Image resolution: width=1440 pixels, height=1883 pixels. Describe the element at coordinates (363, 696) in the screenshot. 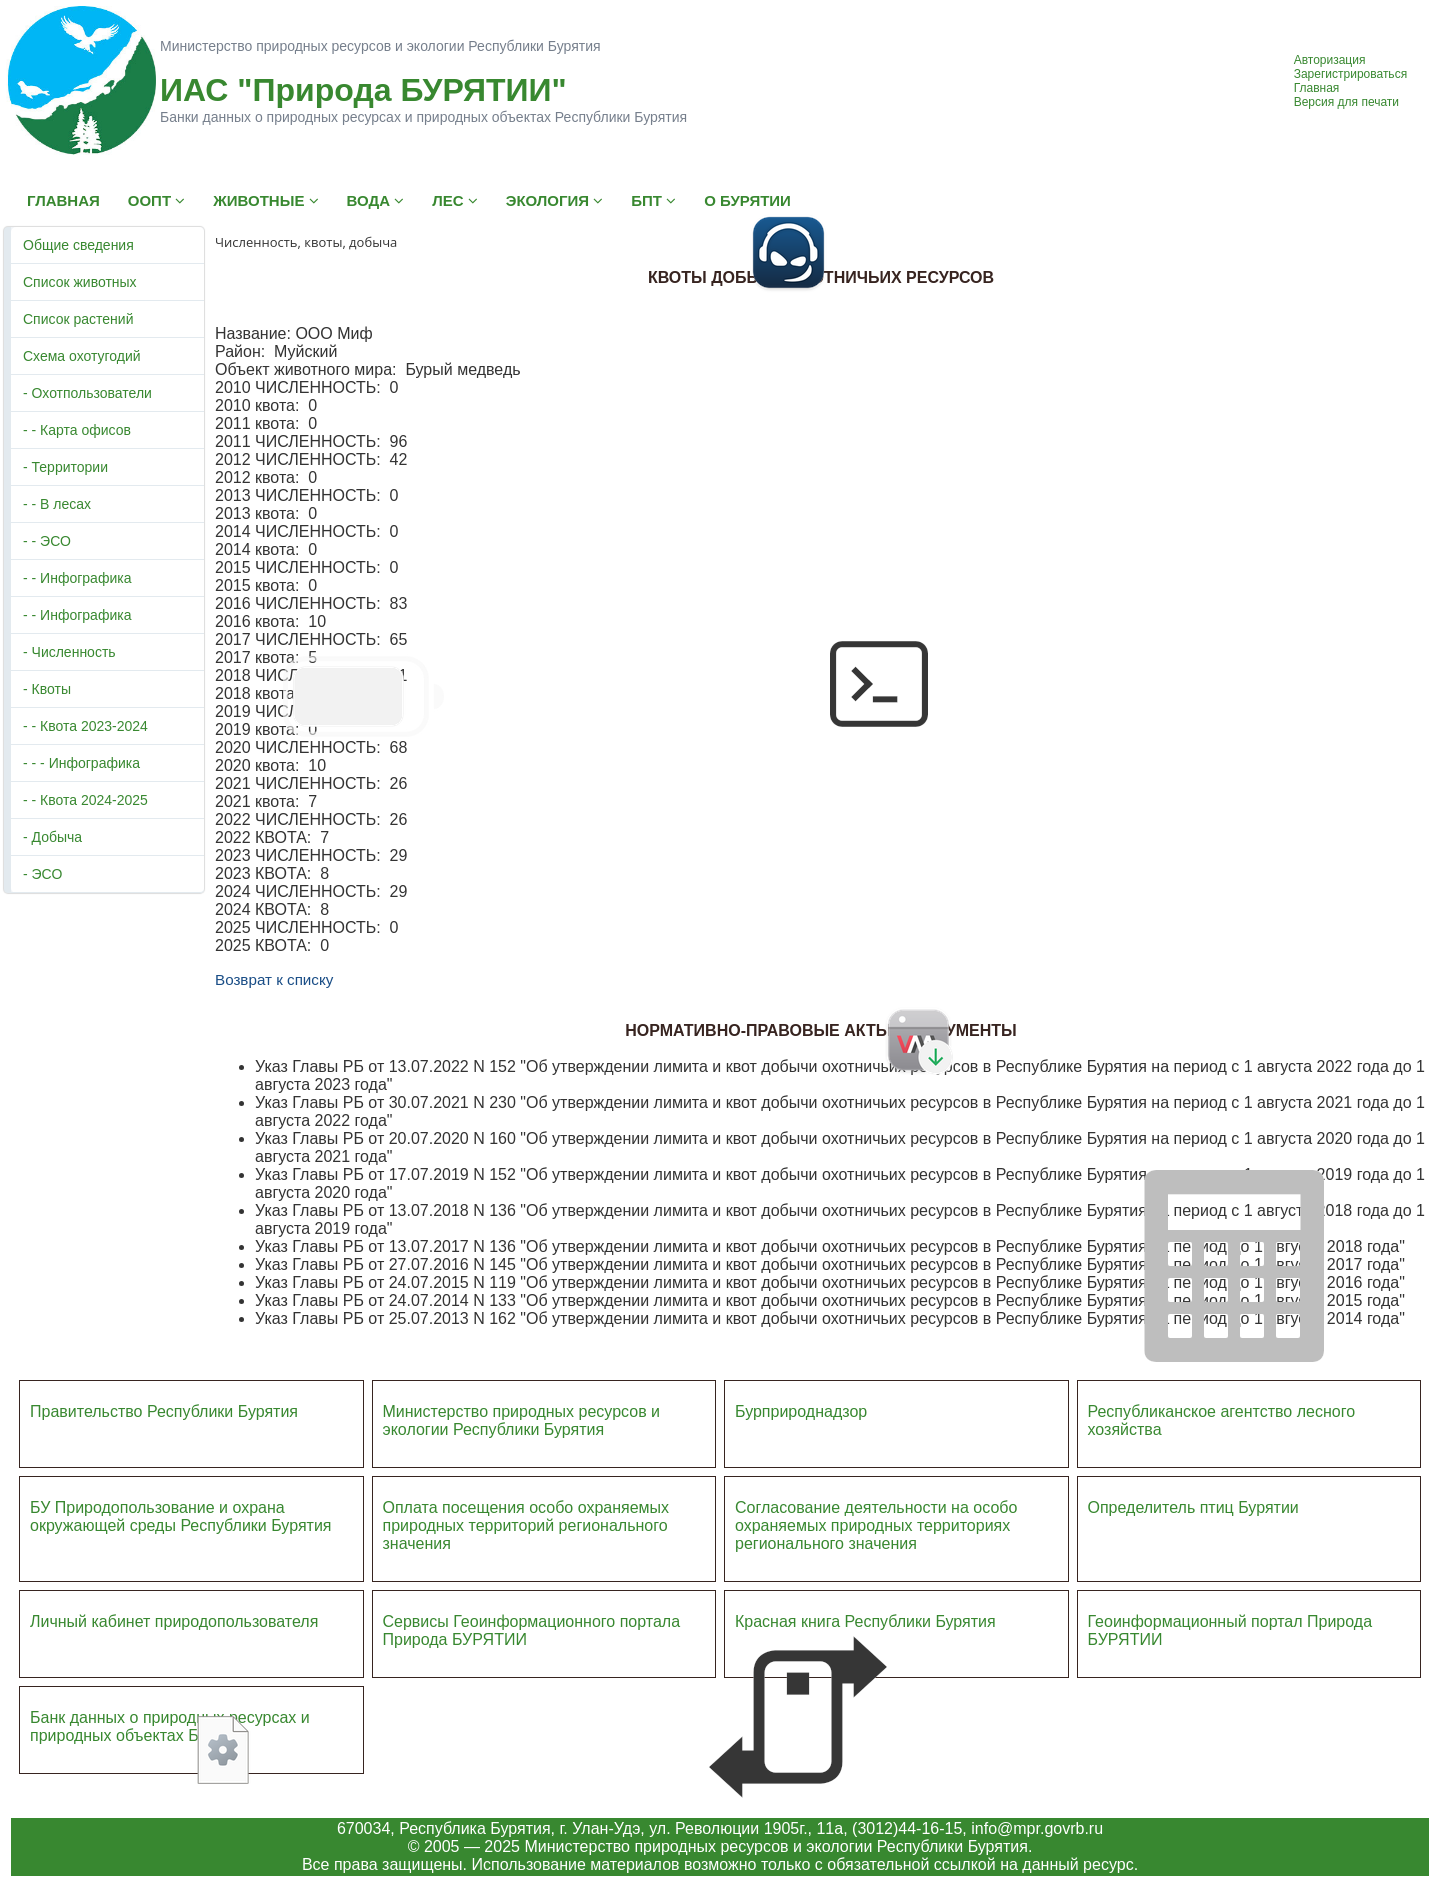

I see `indicates battery level at 80% charge` at that location.